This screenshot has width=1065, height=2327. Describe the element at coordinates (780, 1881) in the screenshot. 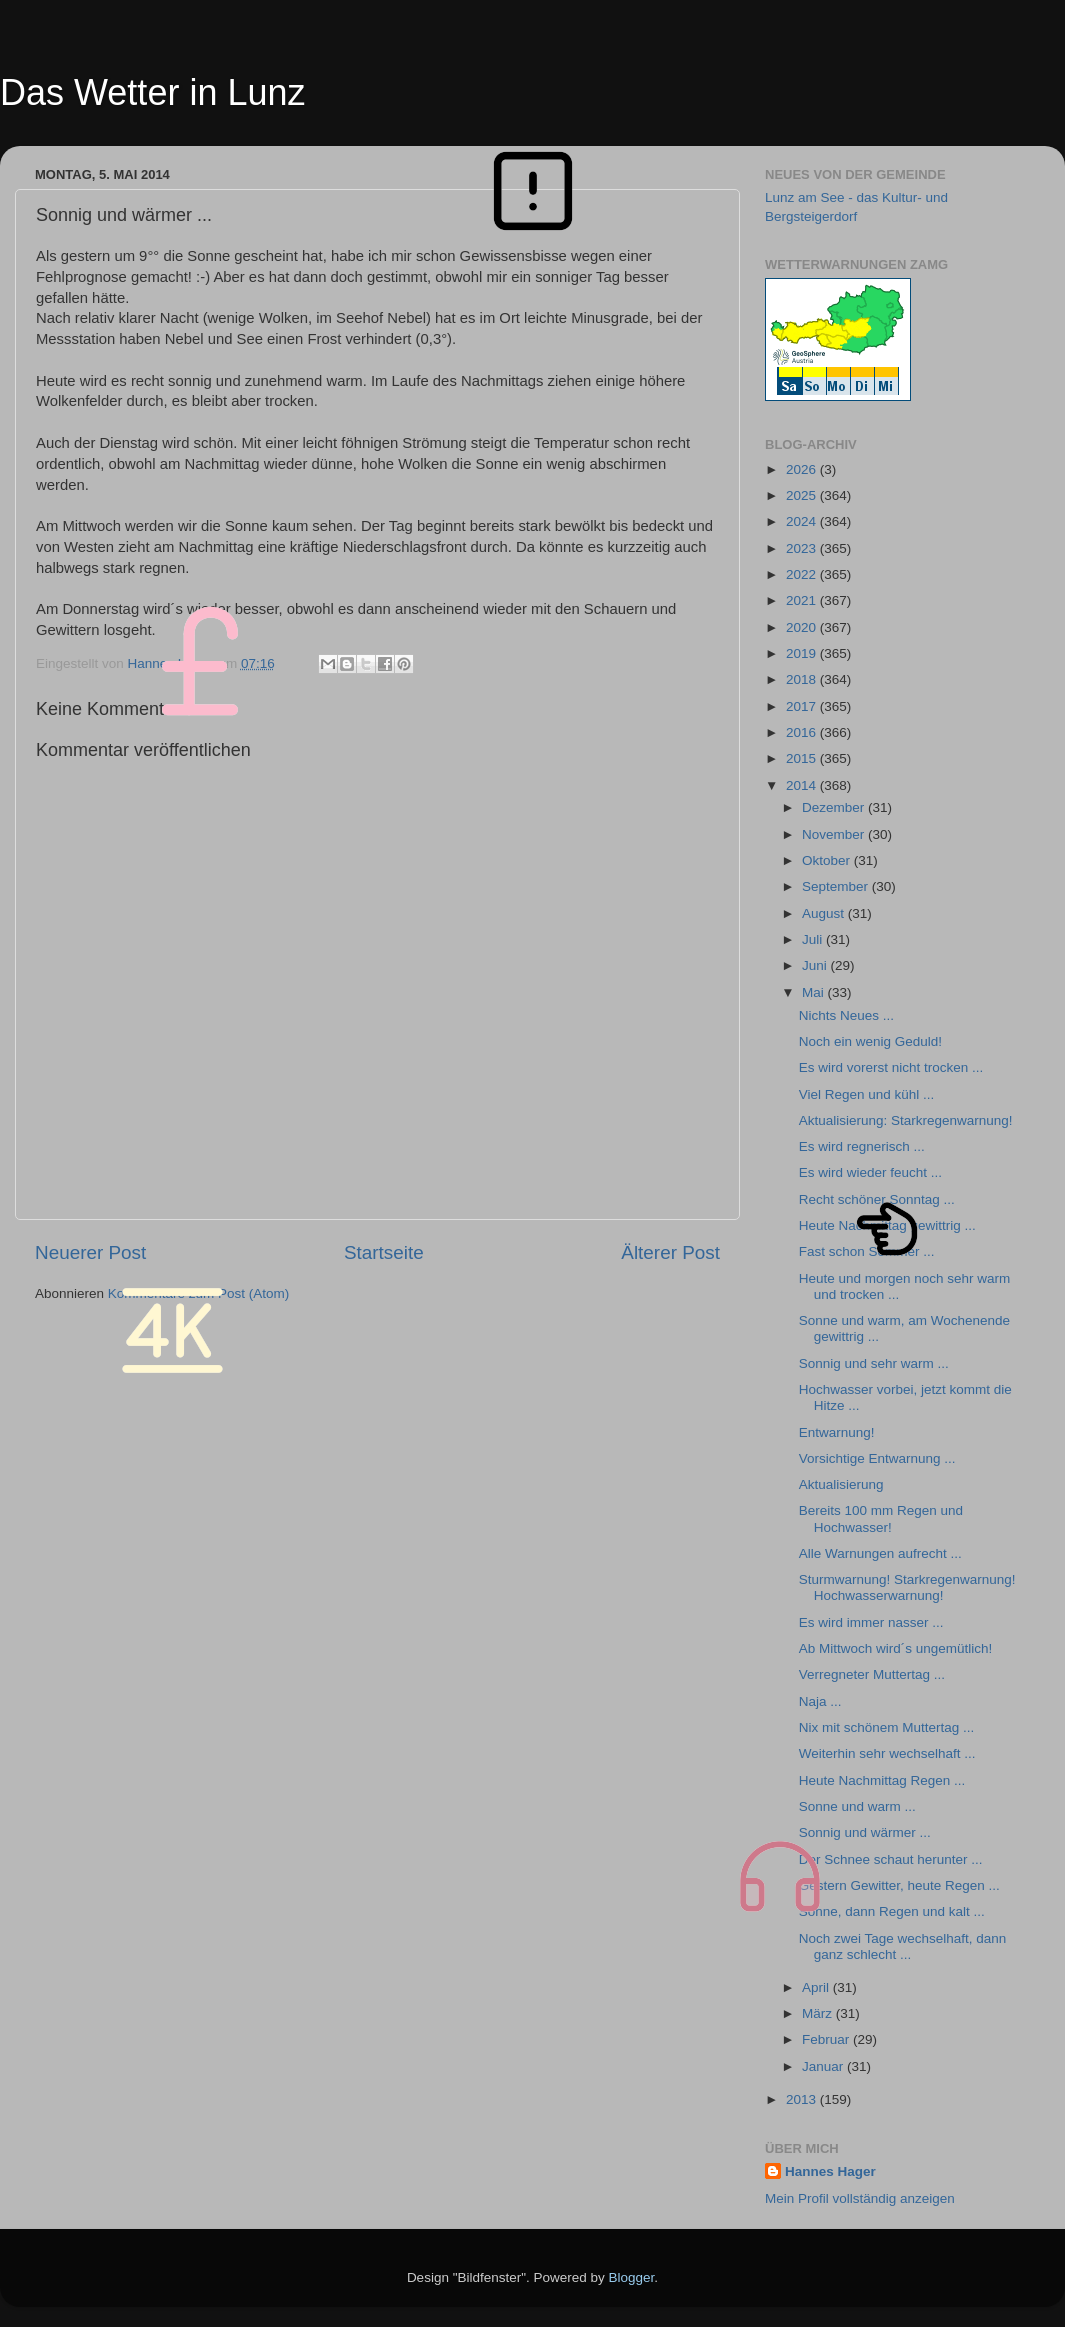

I see `access audio or music playback` at that location.